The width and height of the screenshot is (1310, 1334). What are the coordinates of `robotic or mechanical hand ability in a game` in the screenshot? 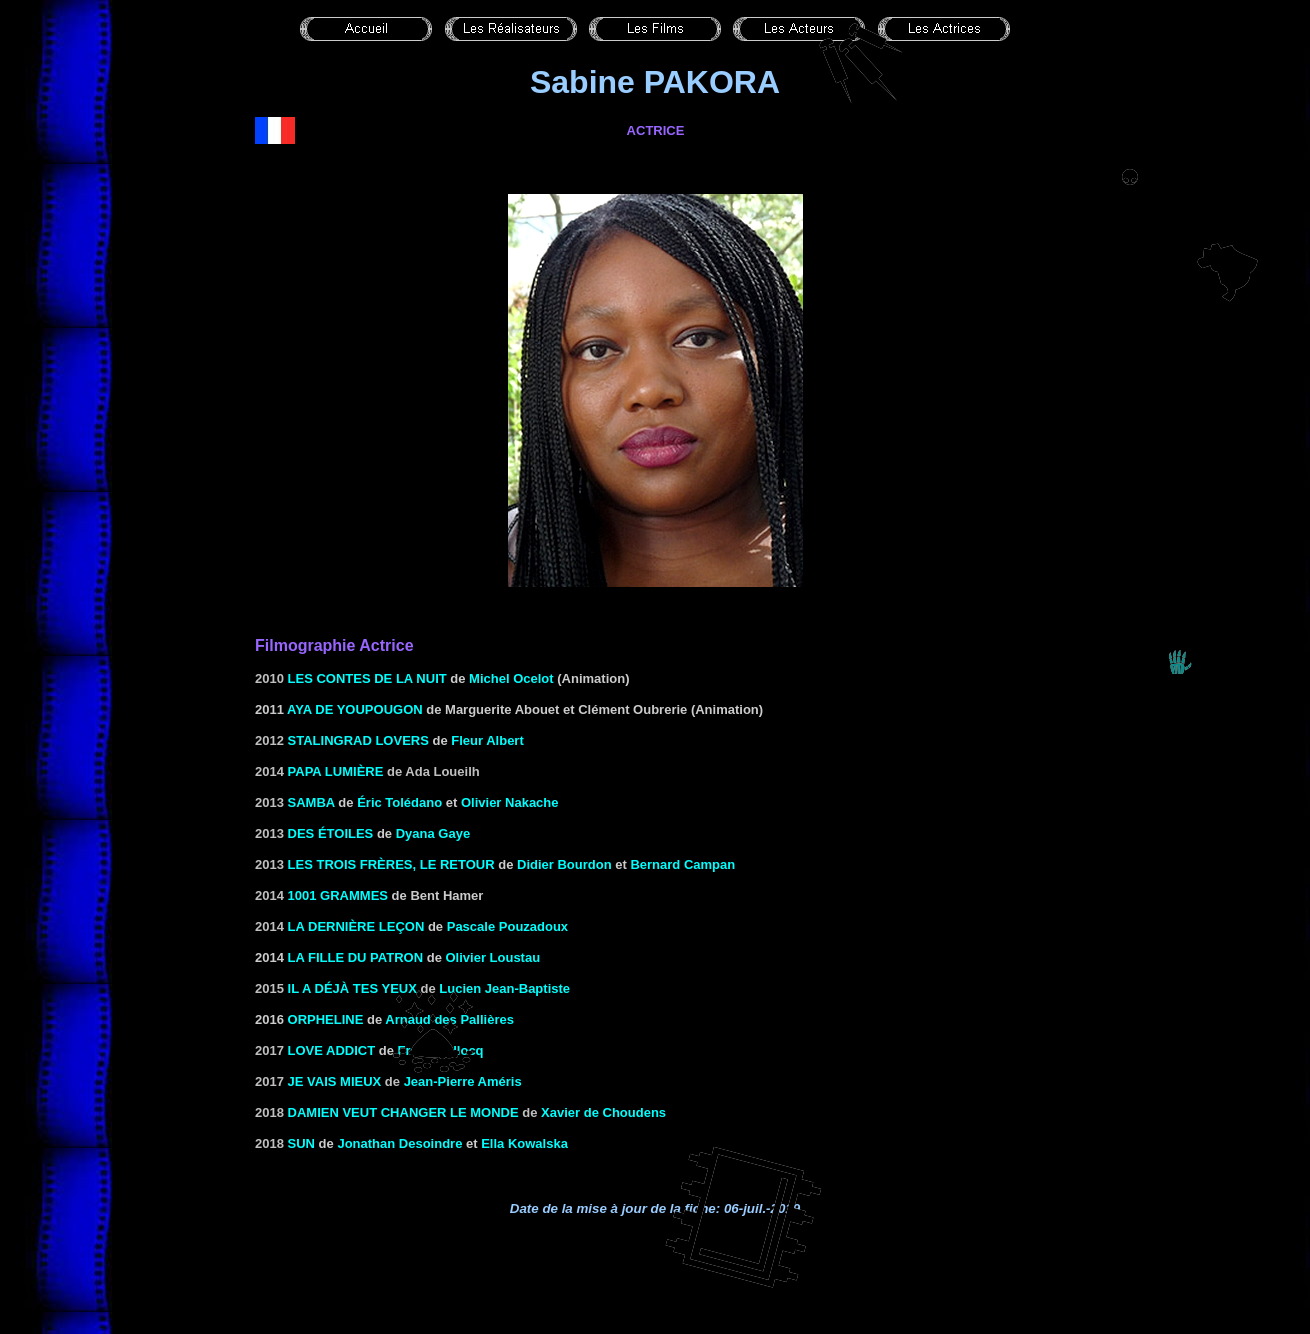 It's located at (1179, 662).